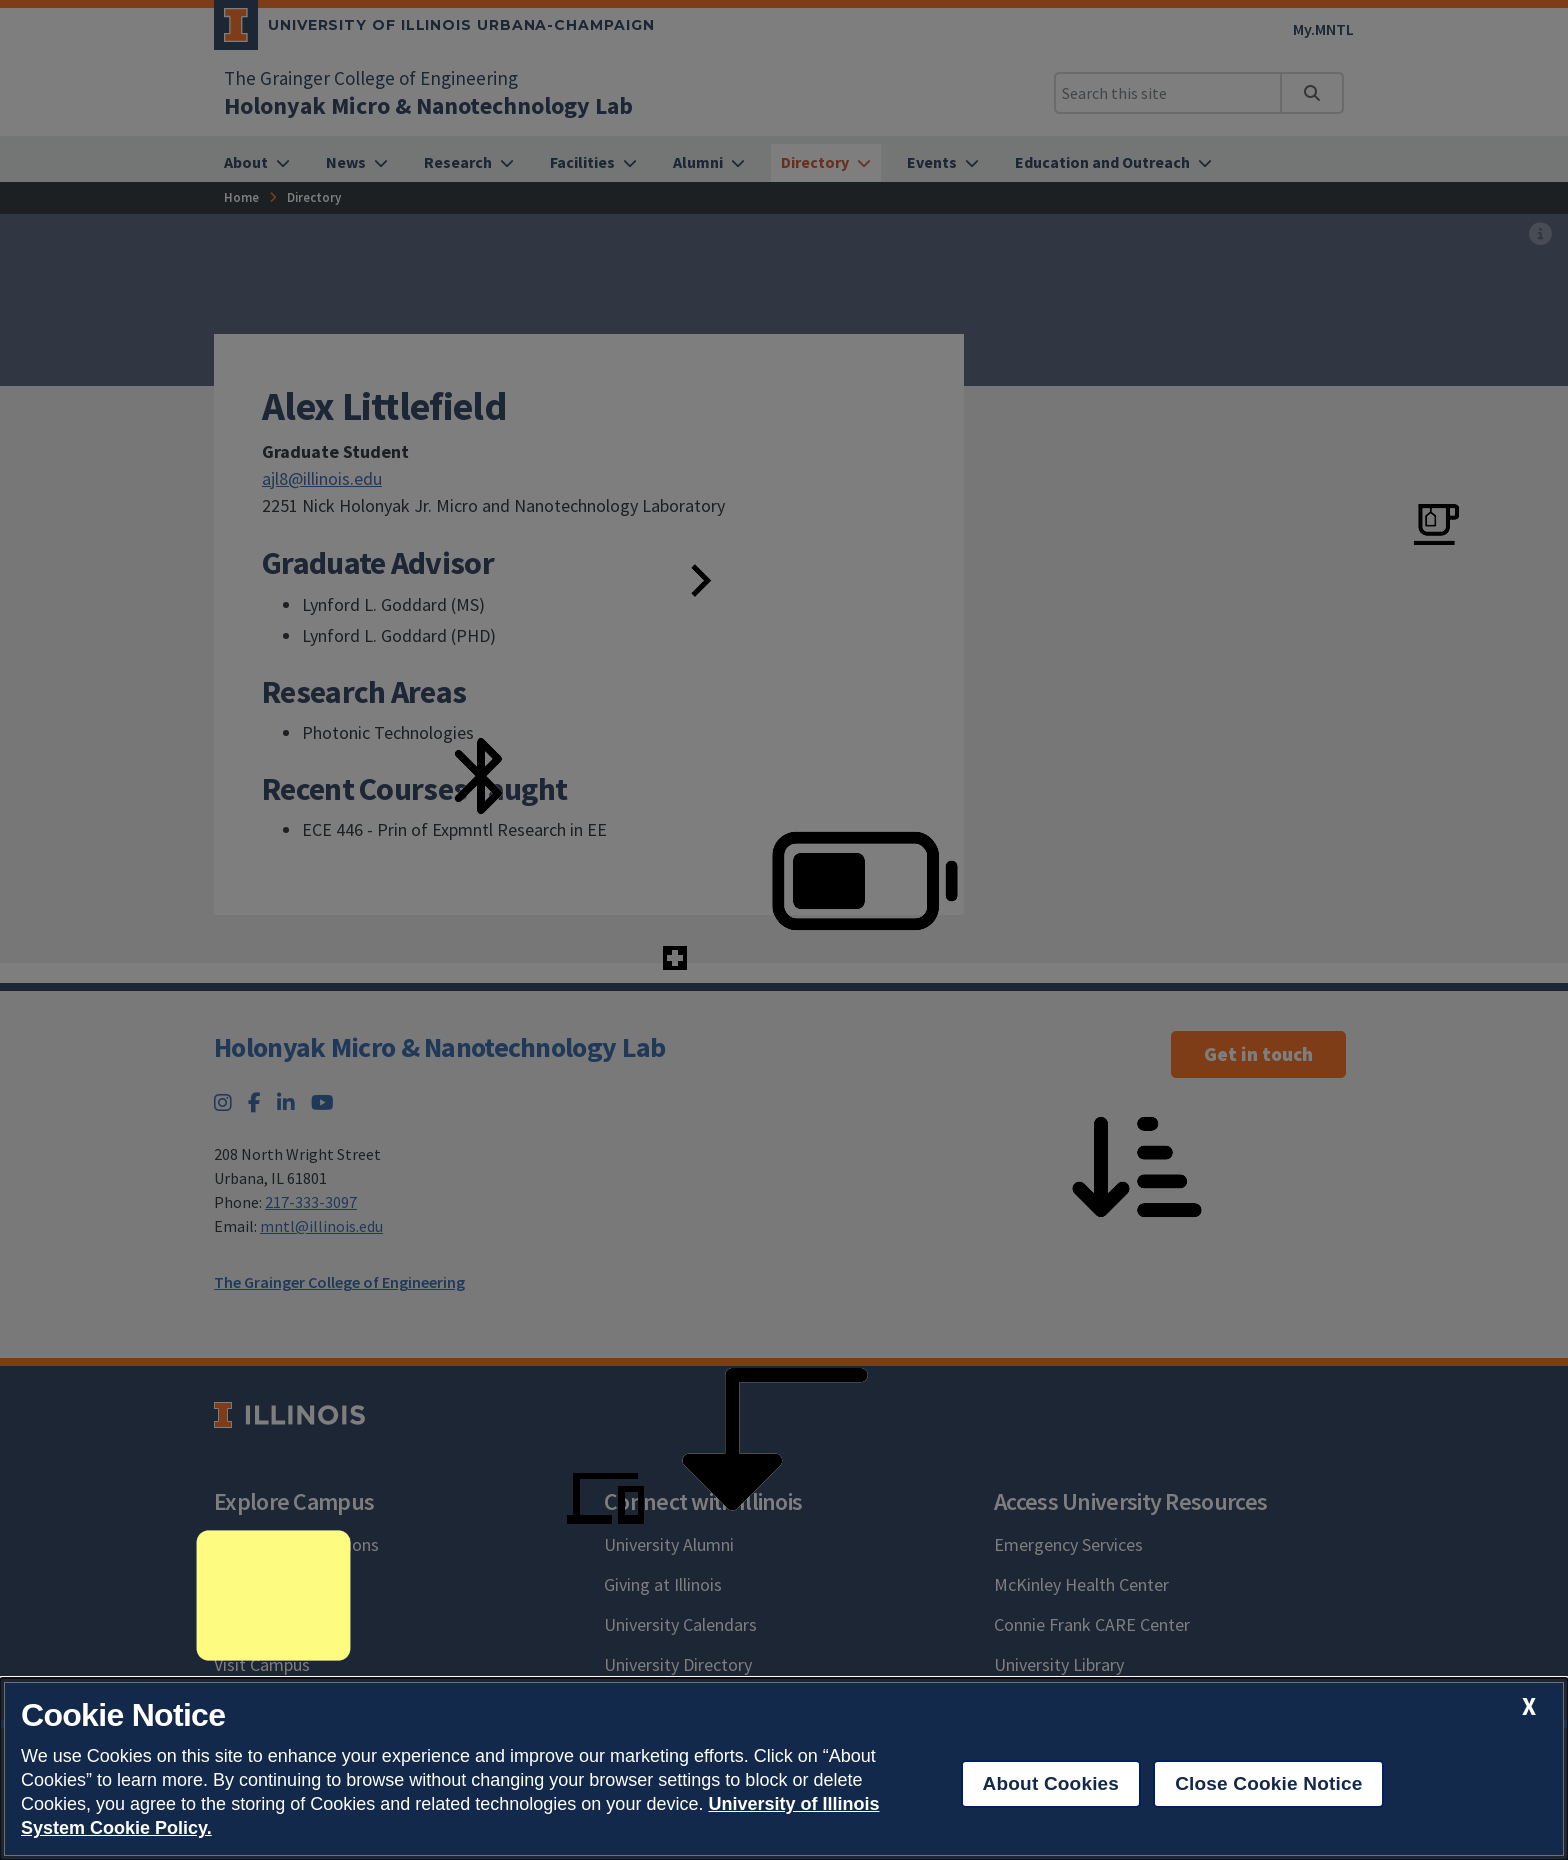 The image size is (1568, 1860). I want to click on toggle bluetooth connectivity, so click(481, 776).